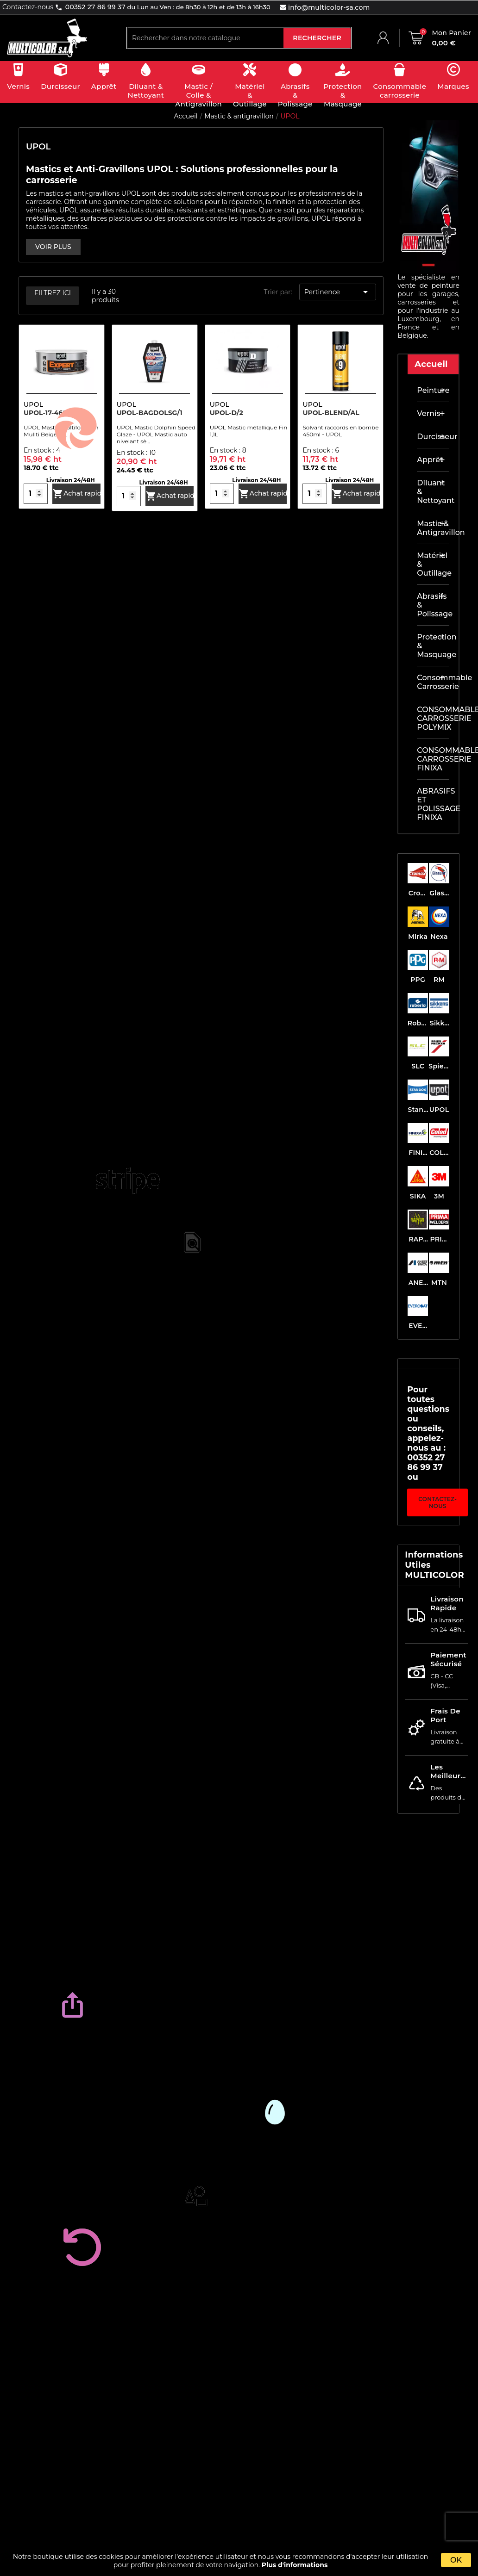 The width and height of the screenshot is (478, 2576). Describe the element at coordinates (192, 1242) in the screenshot. I see `search within the current document` at that location.